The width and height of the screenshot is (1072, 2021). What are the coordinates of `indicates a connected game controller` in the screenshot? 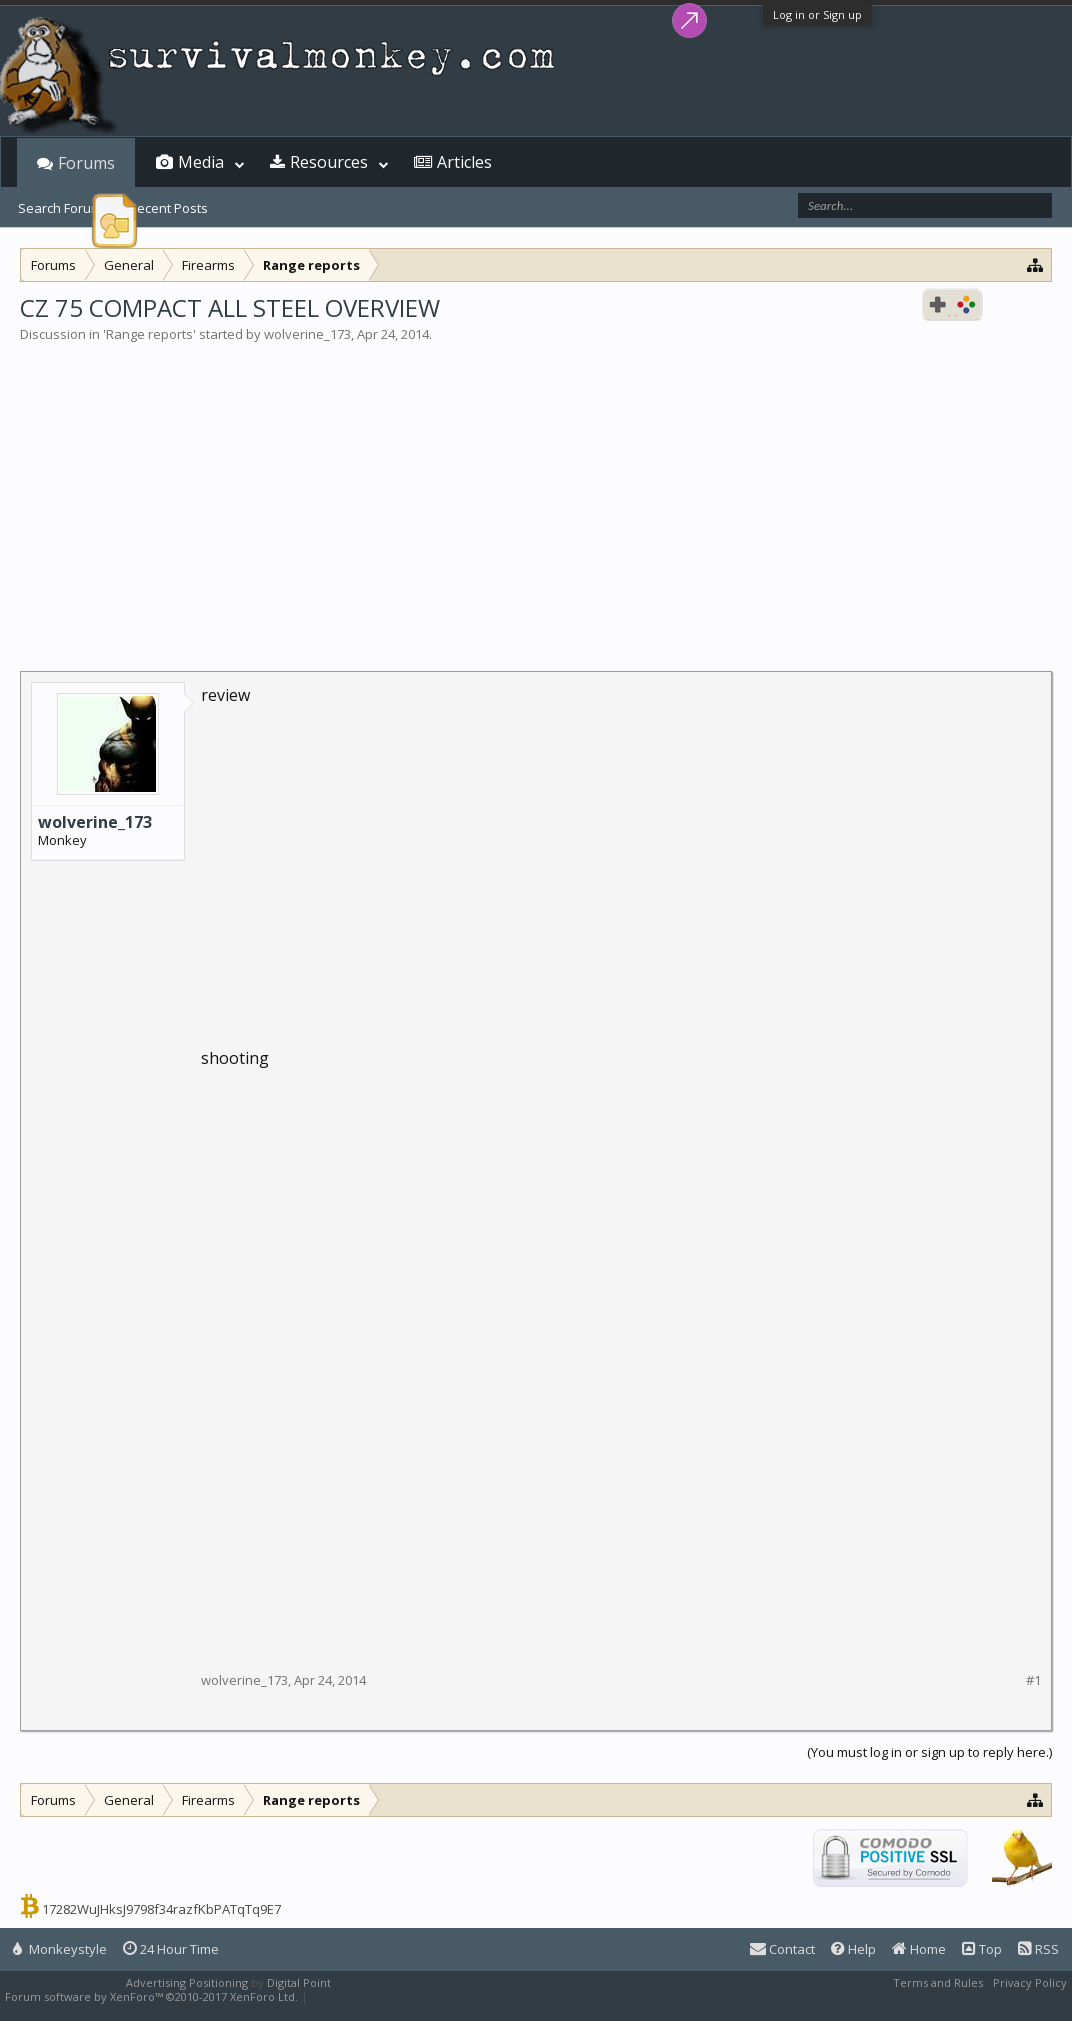 It's located at (952, 304).